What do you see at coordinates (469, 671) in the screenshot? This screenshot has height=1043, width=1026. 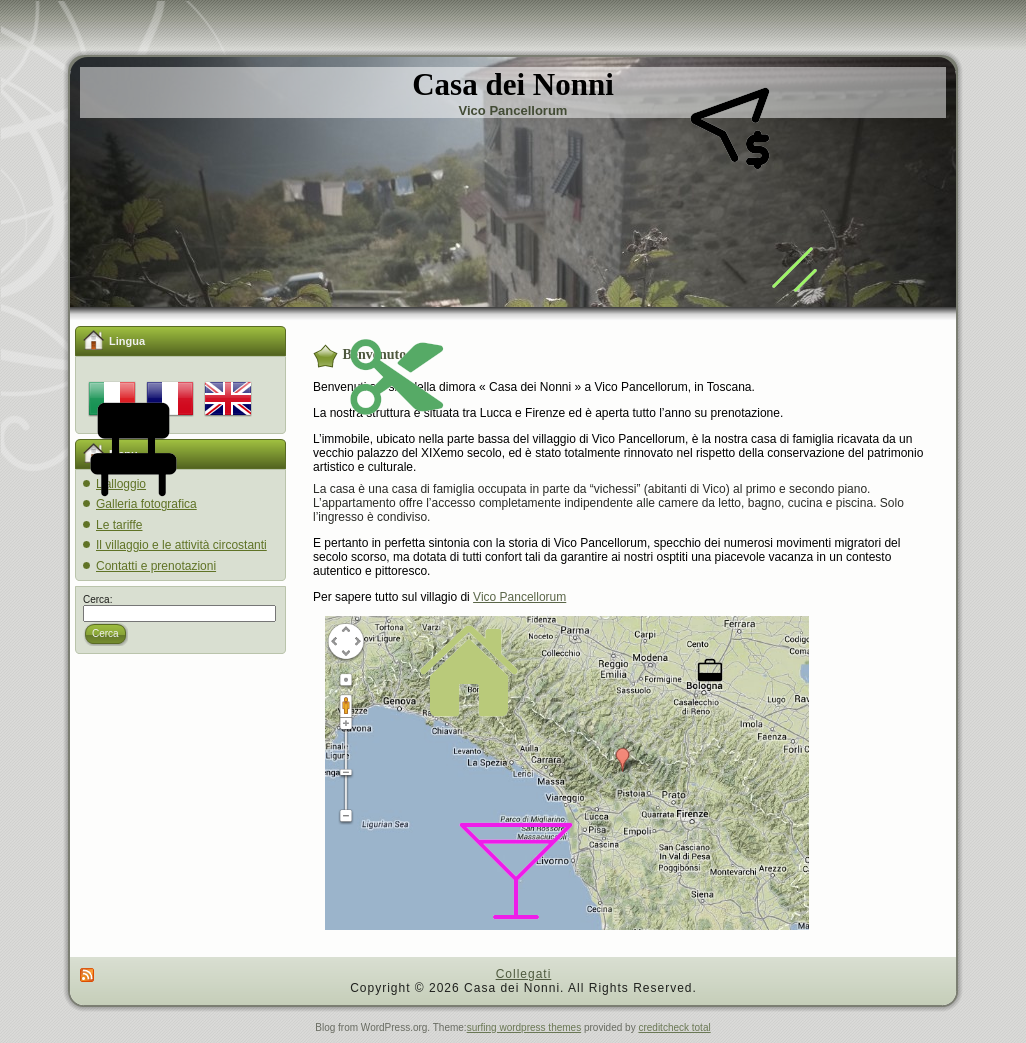 I see `navigate to the home screen` at bounding box center [469, 671].